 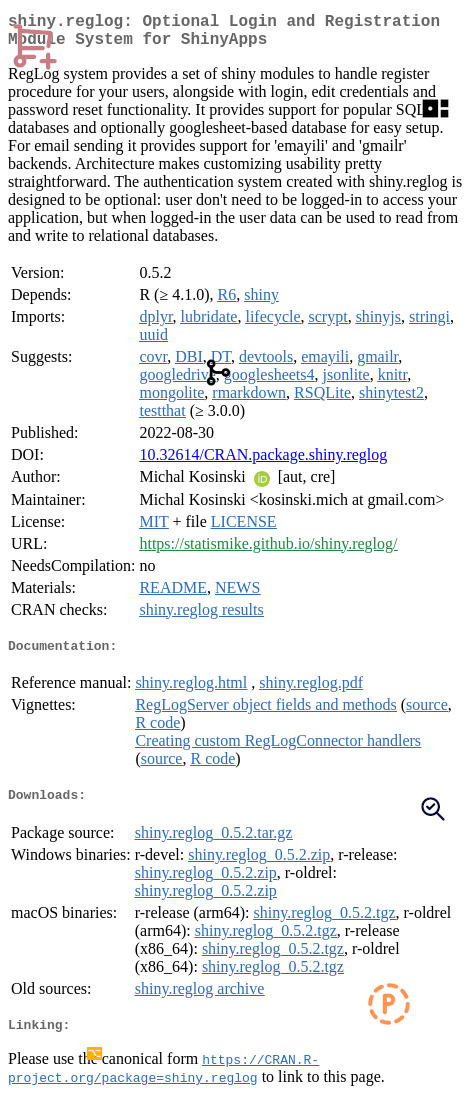 I want to click on access bento box or compartmentalized layout view, so click(x=435, y=108).